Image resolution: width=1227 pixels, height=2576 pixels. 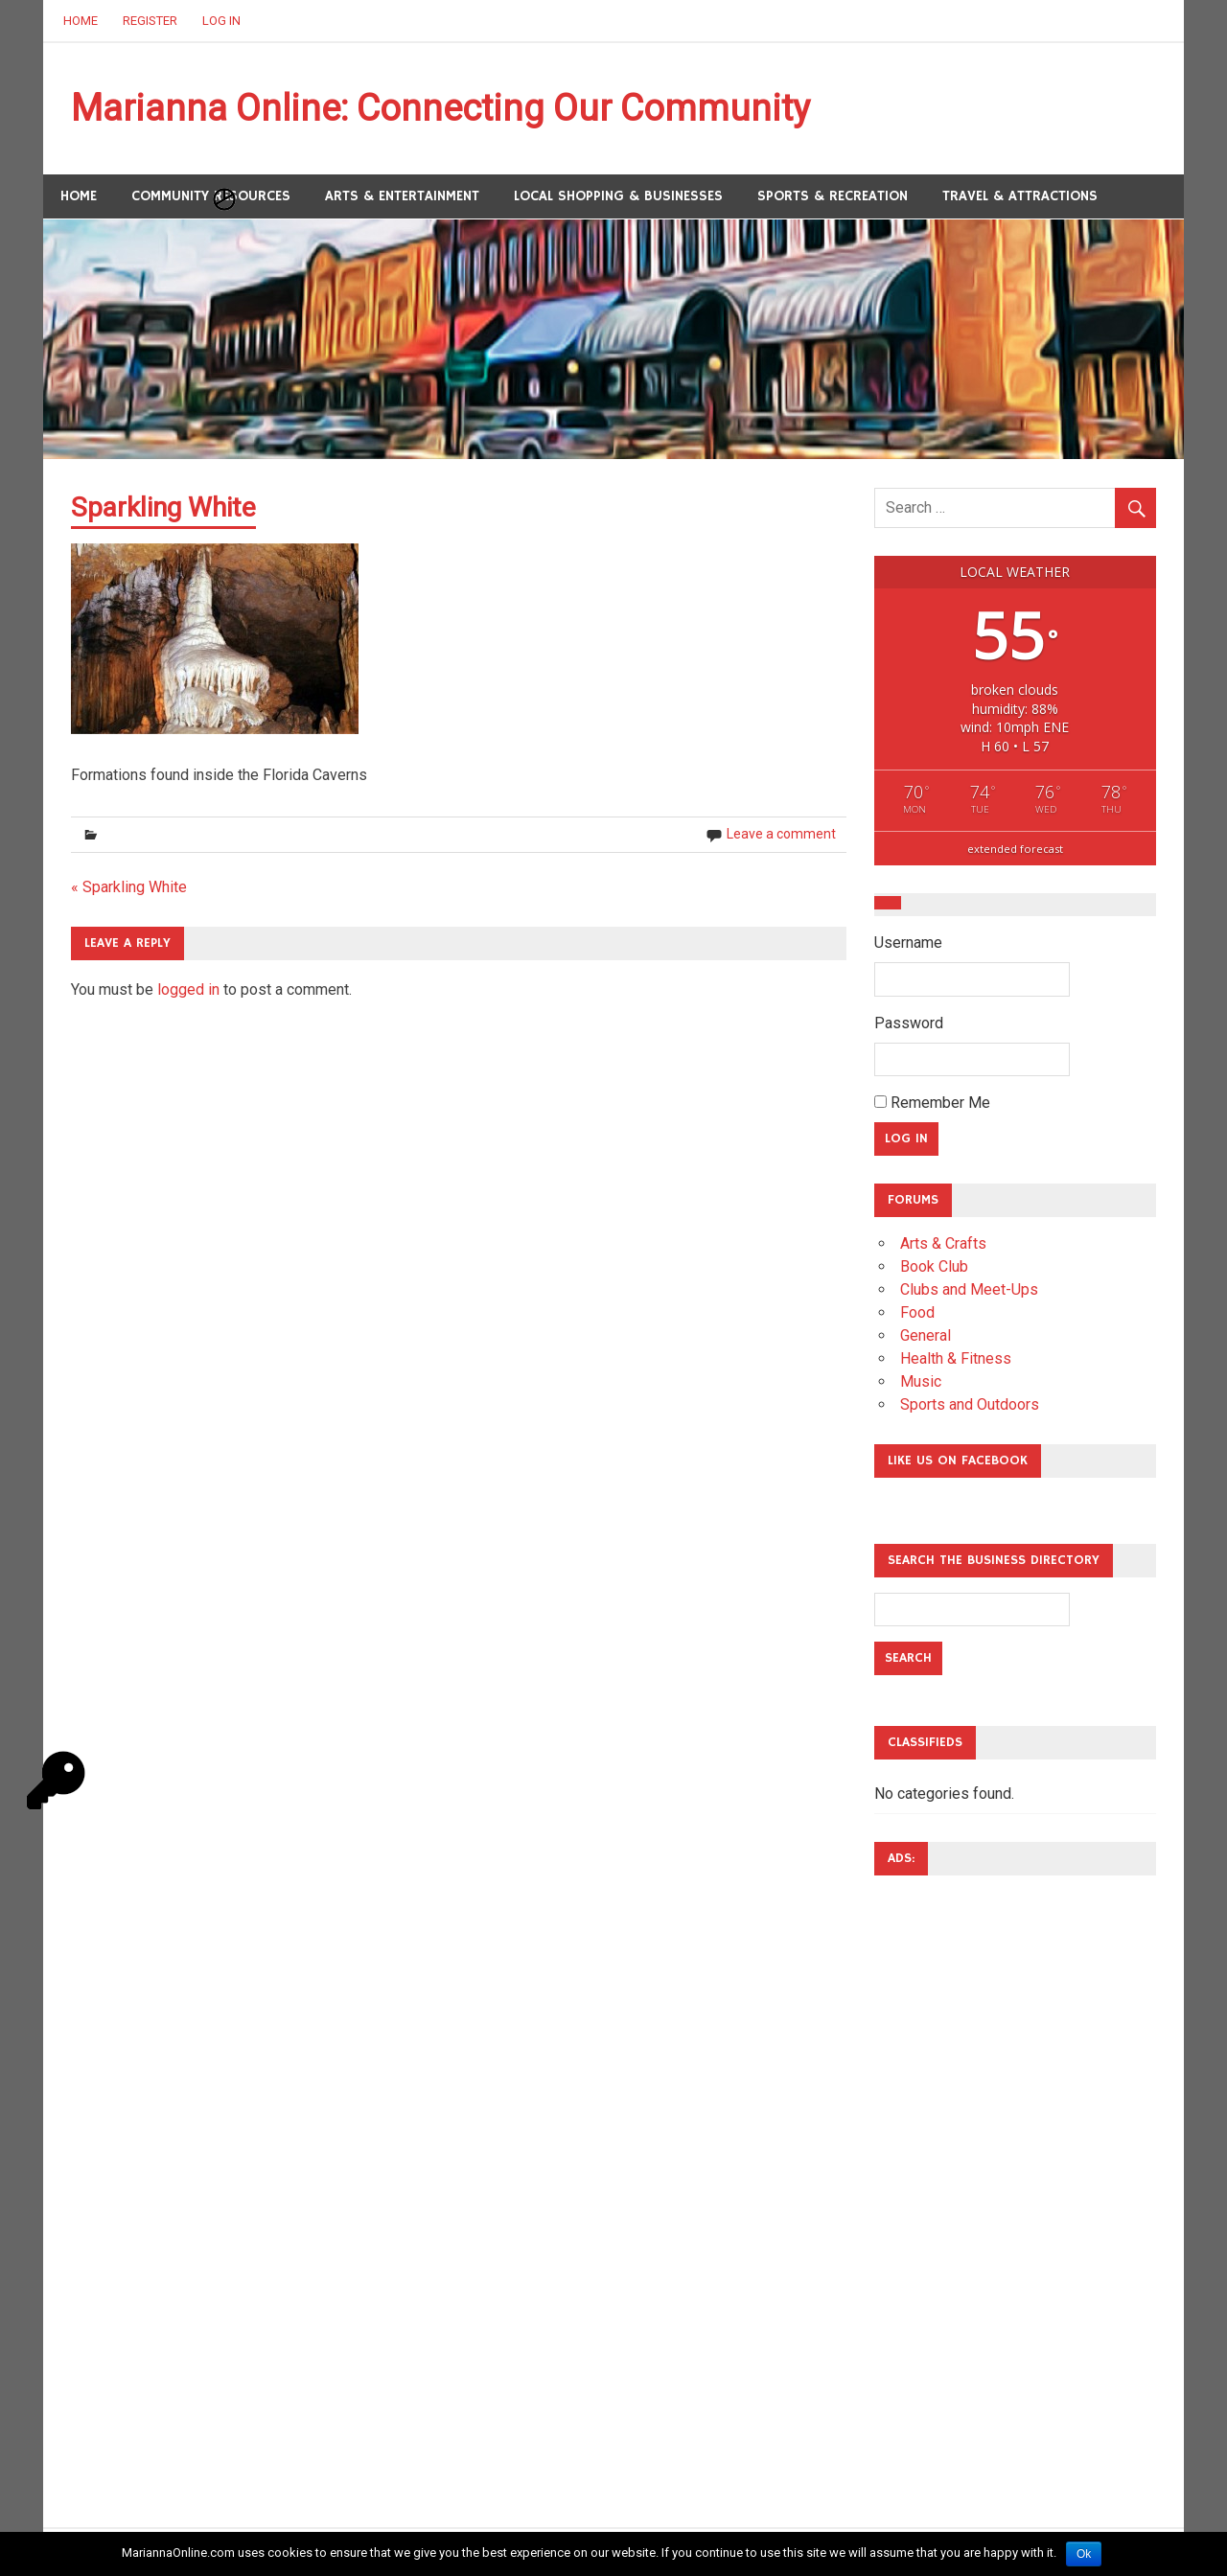 What do you see at coordinates (224, 199) in the screenshot?
I see `view analytics or statistics breakdown` at bounding box center [224, 199].